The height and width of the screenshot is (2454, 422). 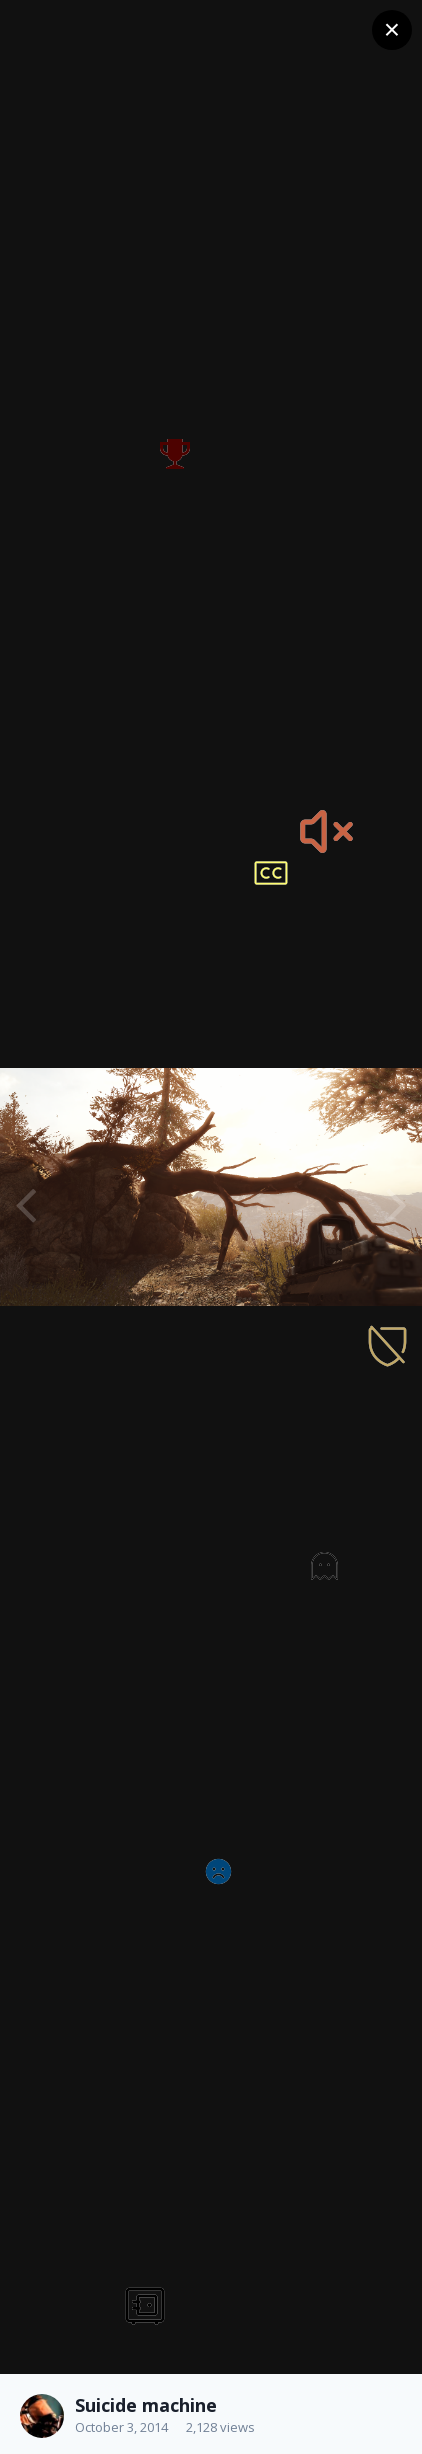 I want to click on view achievements or awards, so click(x=175, y=454).